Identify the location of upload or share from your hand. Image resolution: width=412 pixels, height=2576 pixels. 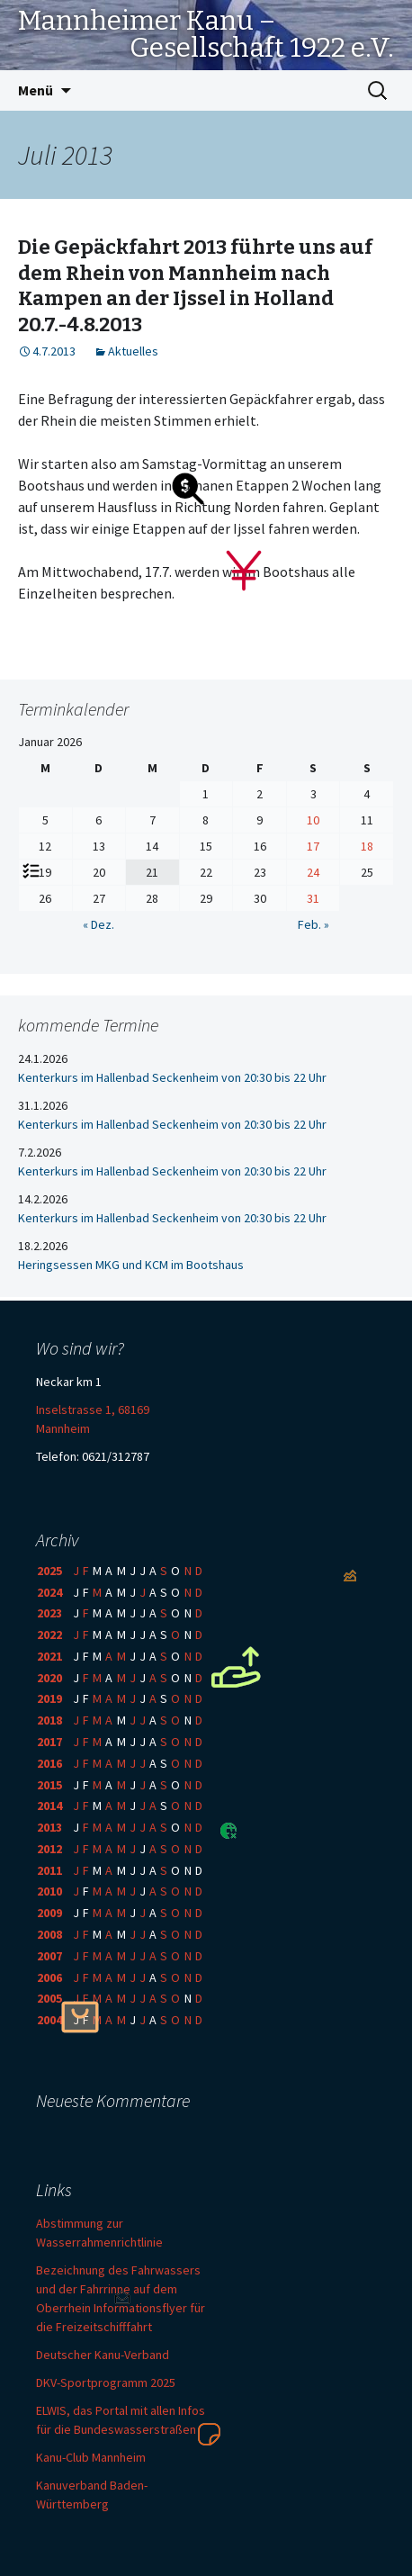
(237, 1670).